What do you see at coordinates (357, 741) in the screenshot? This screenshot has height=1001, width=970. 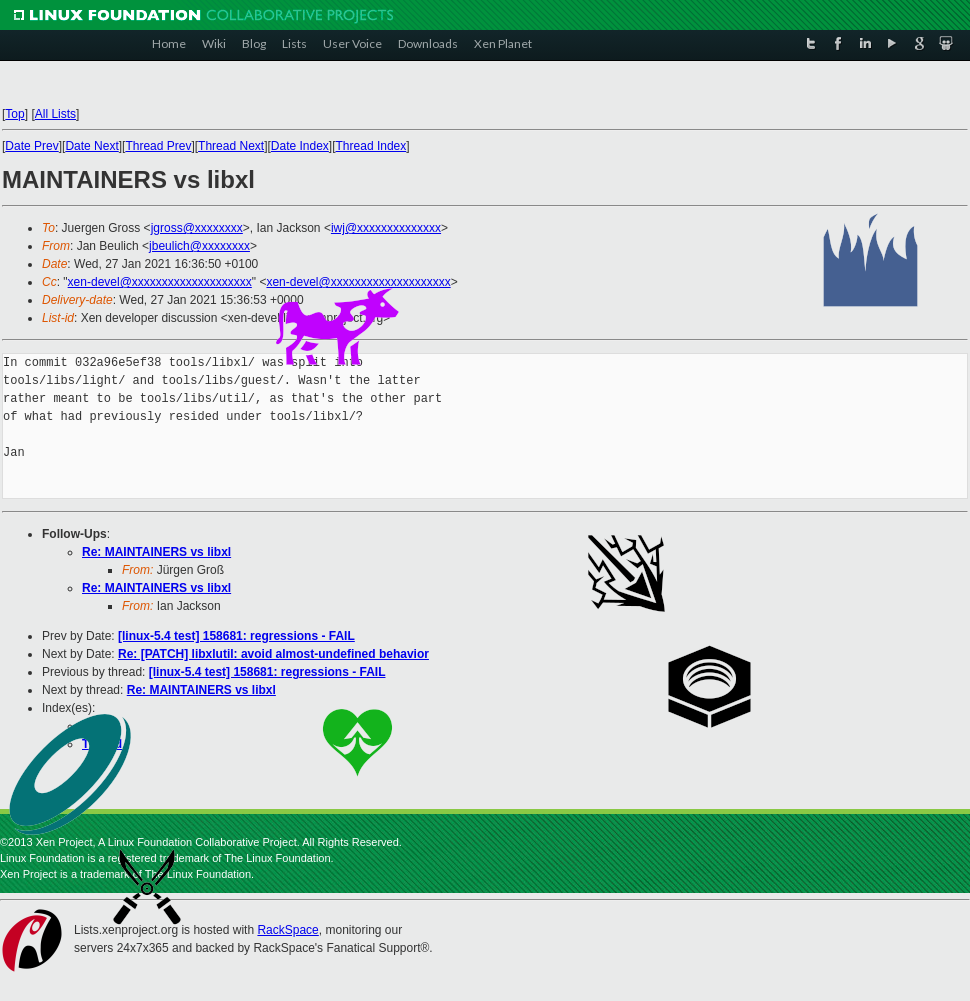 I see `select a cheerful or happy mood` at bounding box center [357, 741].